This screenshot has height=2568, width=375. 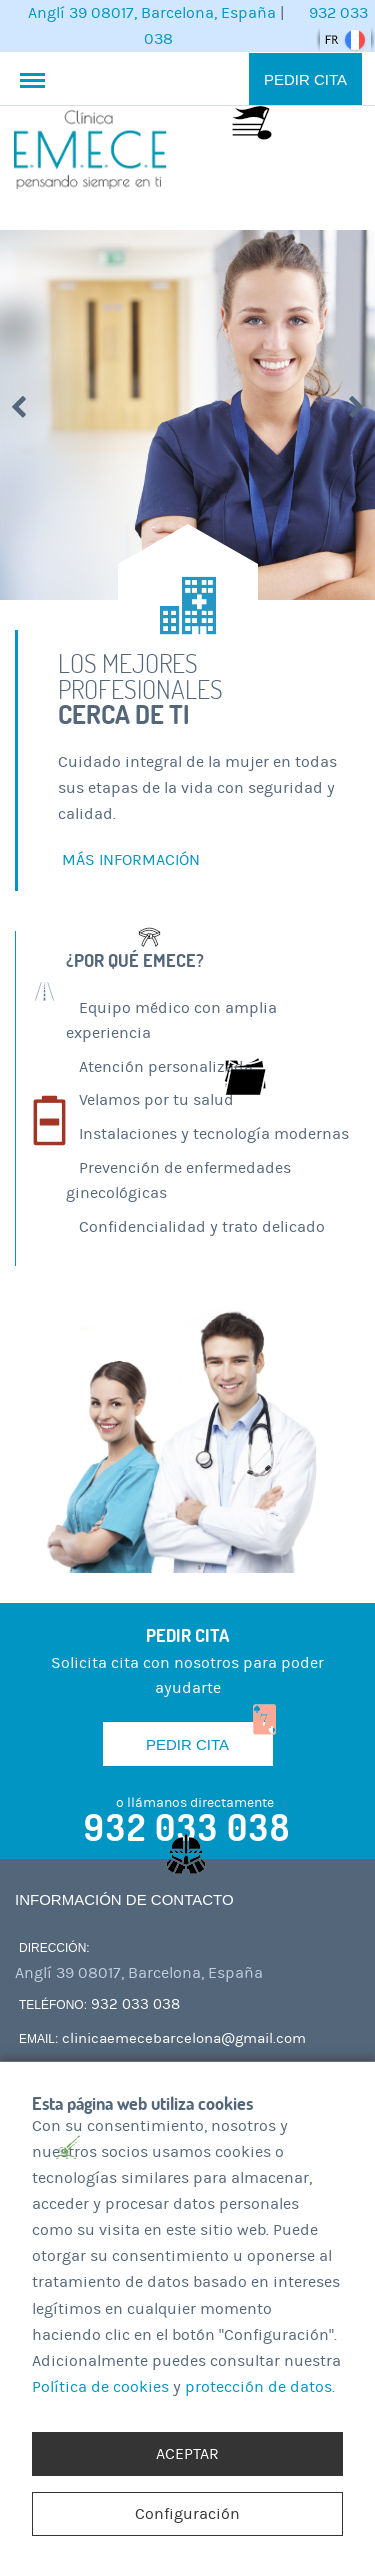 What do you see at coordinates (68, 2147) in the screenshot?
I see `anti-aircraft gun unit or defense structure in a strategy game` at bounding box center [68, 2147].